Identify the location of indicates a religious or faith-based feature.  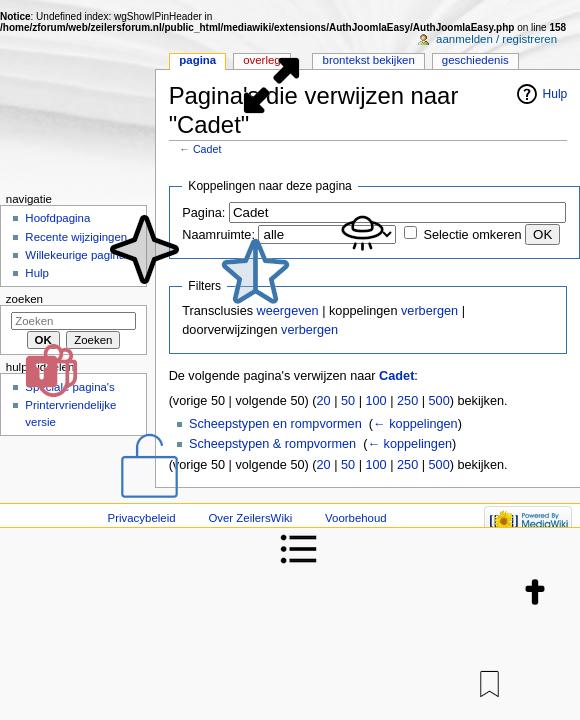
(535, 592).